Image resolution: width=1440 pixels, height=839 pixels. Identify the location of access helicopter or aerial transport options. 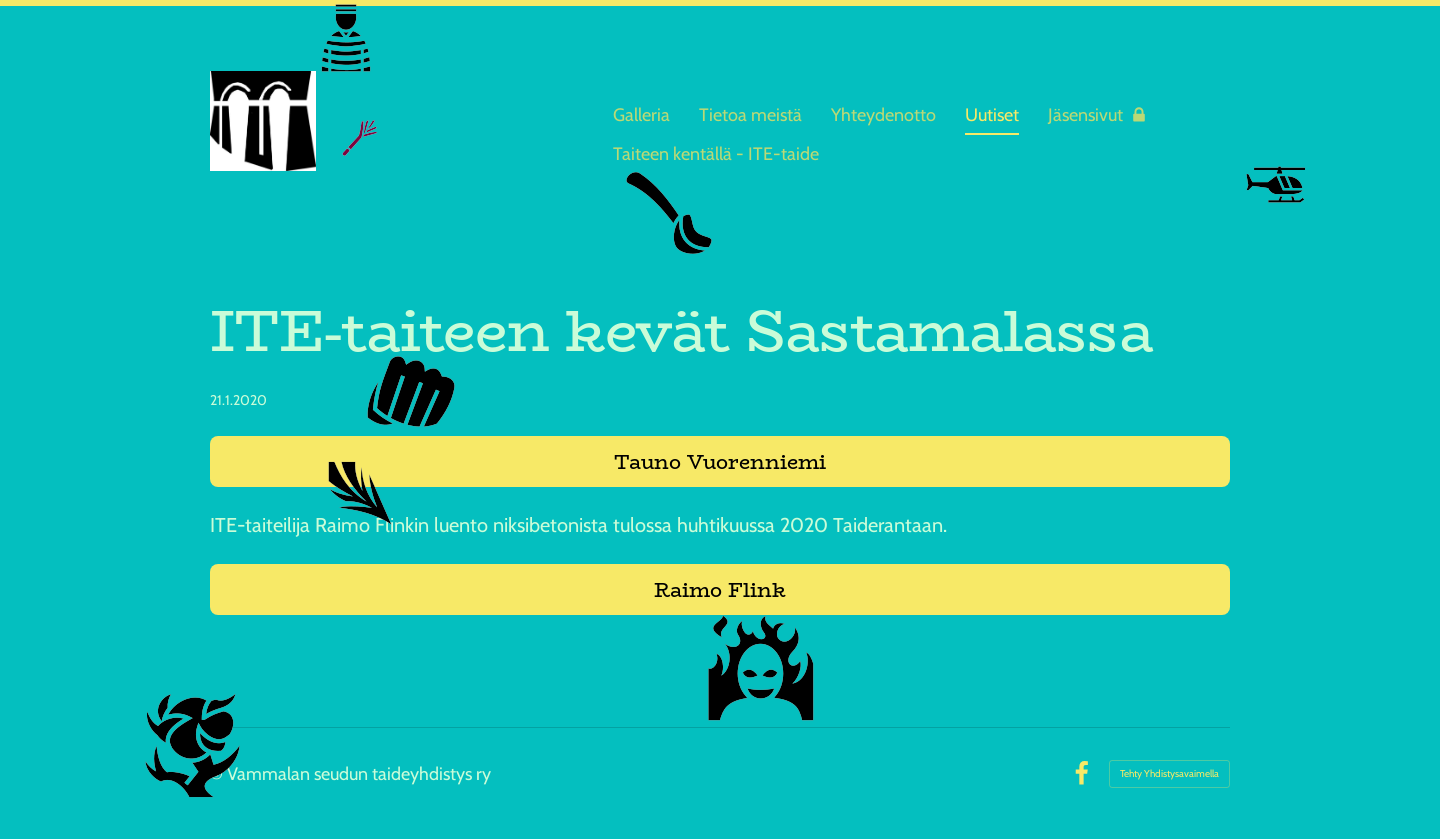
(1275, 184).